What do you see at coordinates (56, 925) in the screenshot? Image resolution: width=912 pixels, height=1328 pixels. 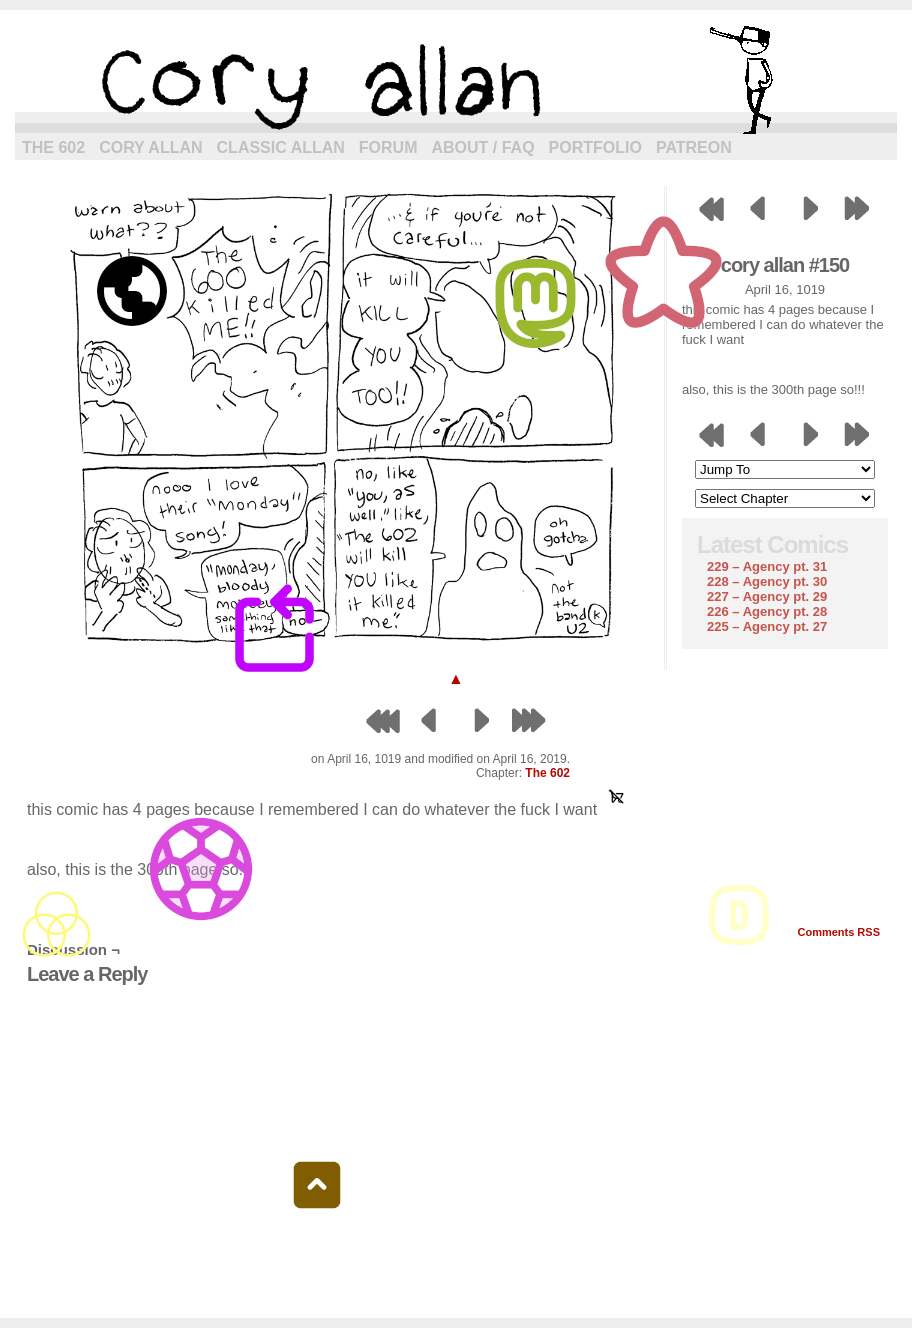 I see `view overlapping categories or sets` at bounding box center [56, 925].